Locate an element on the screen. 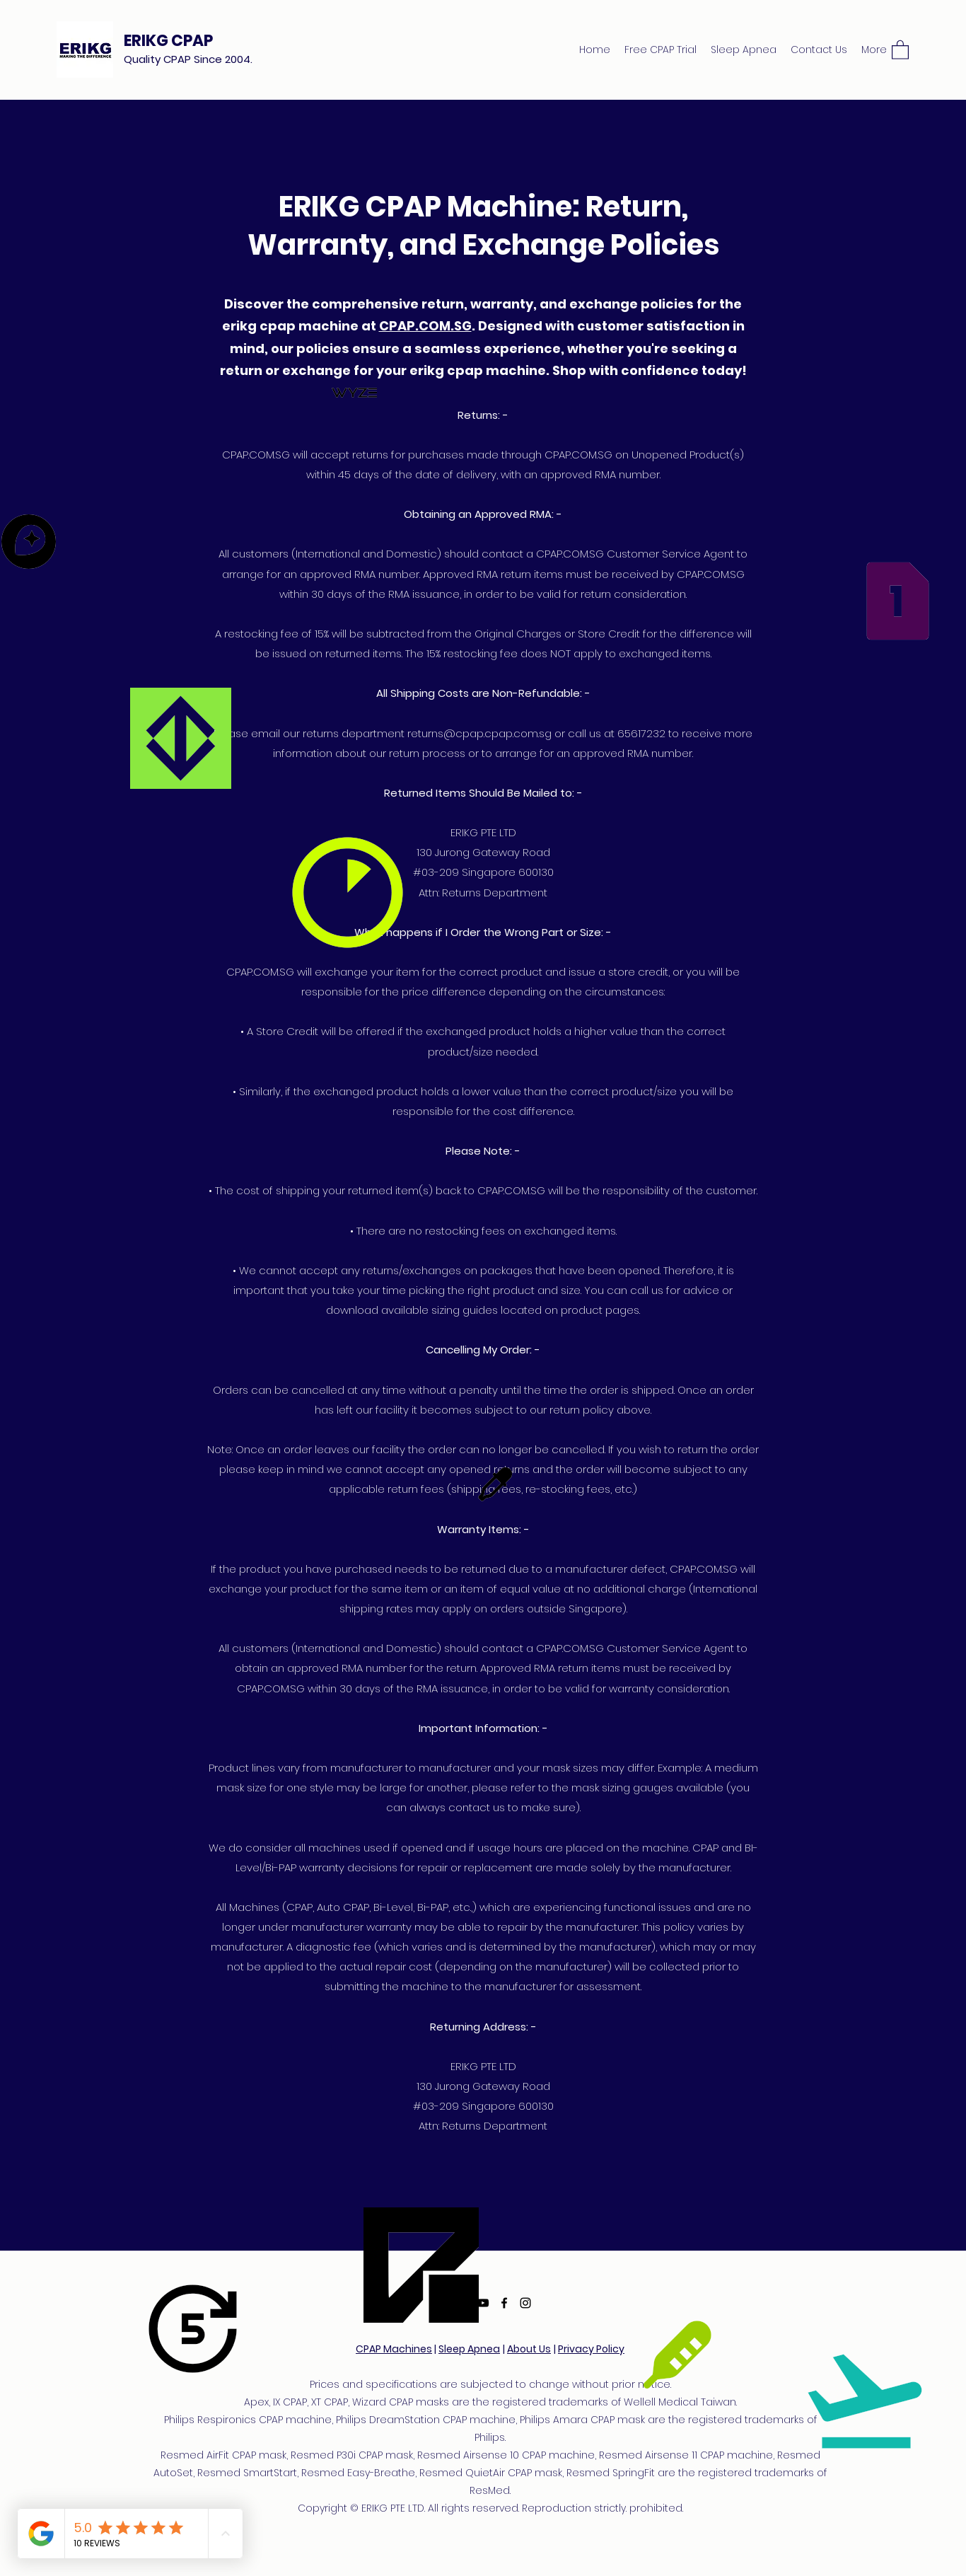 This screenshot has height=2576, width=966. SPDX (Software Package Data Exchange) logo is located at coordinates (421, 2265).